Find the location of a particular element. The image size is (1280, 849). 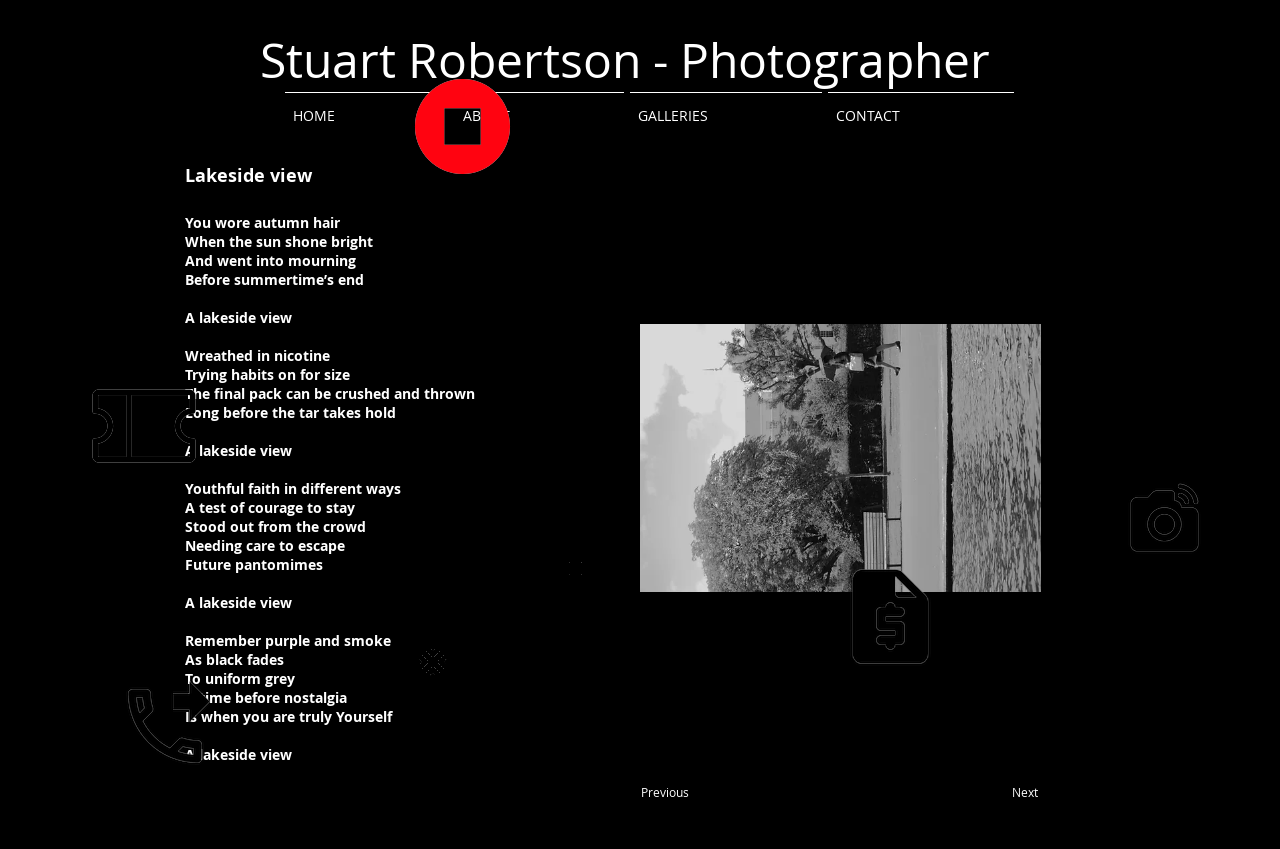

connect to a wireless or remote camera is located at coordinates (1164, 517).